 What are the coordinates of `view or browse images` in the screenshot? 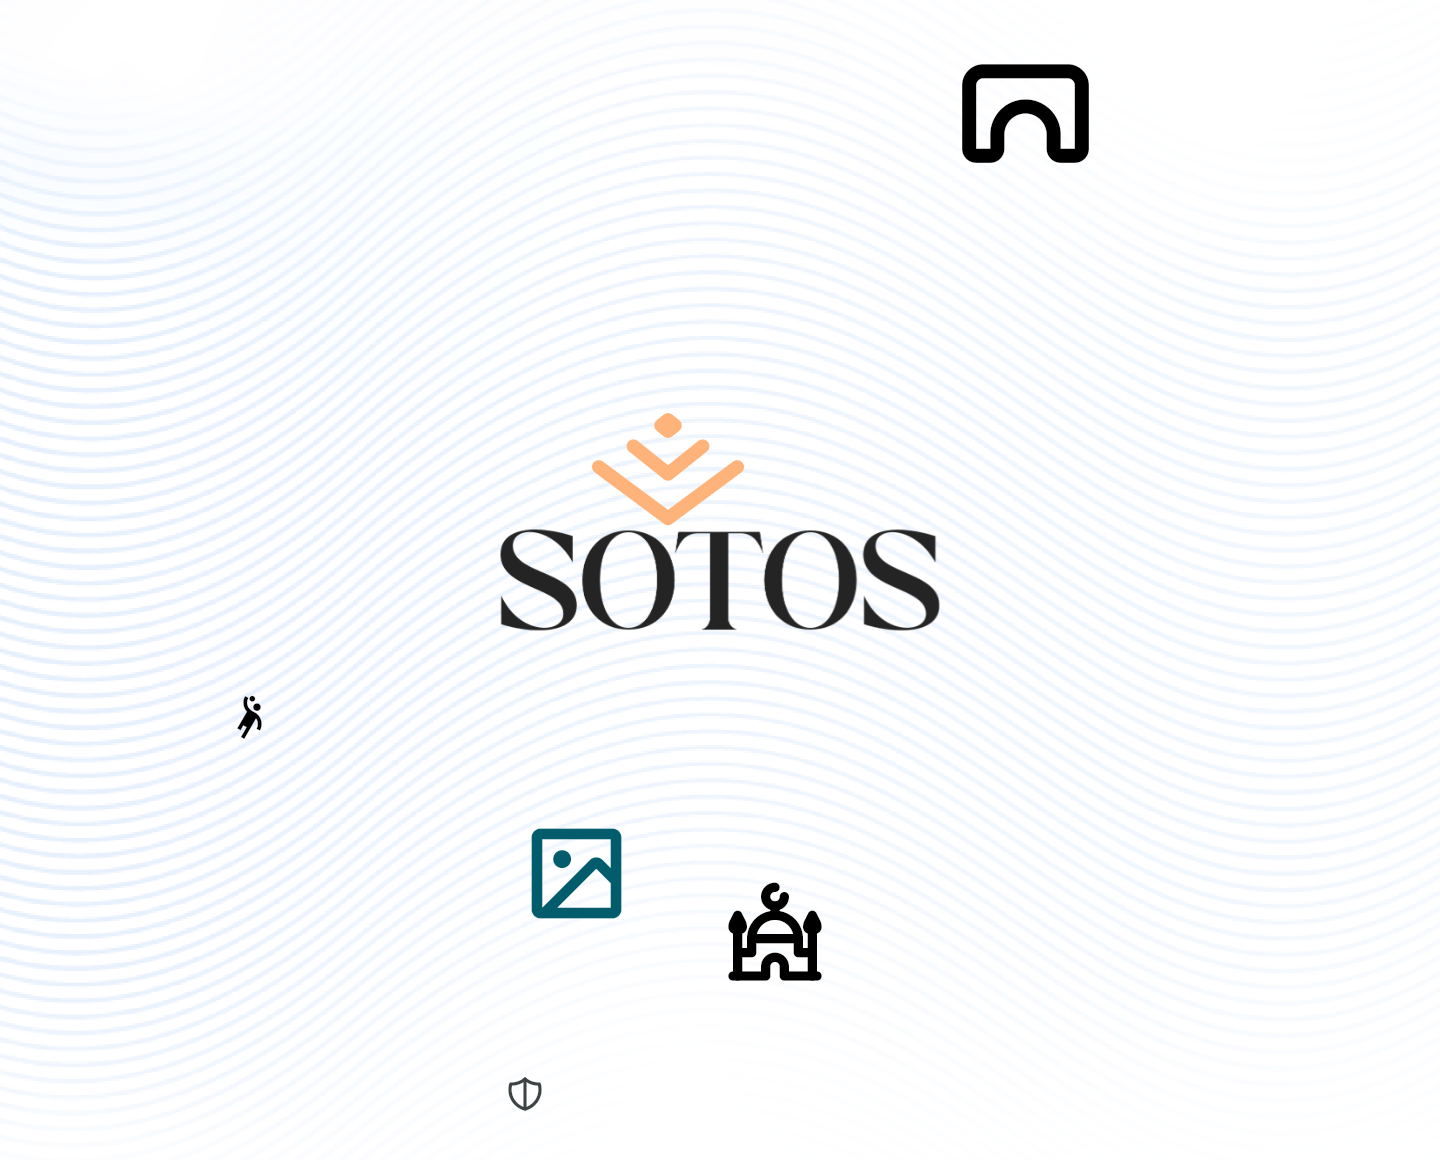 It's located at (576, 873).